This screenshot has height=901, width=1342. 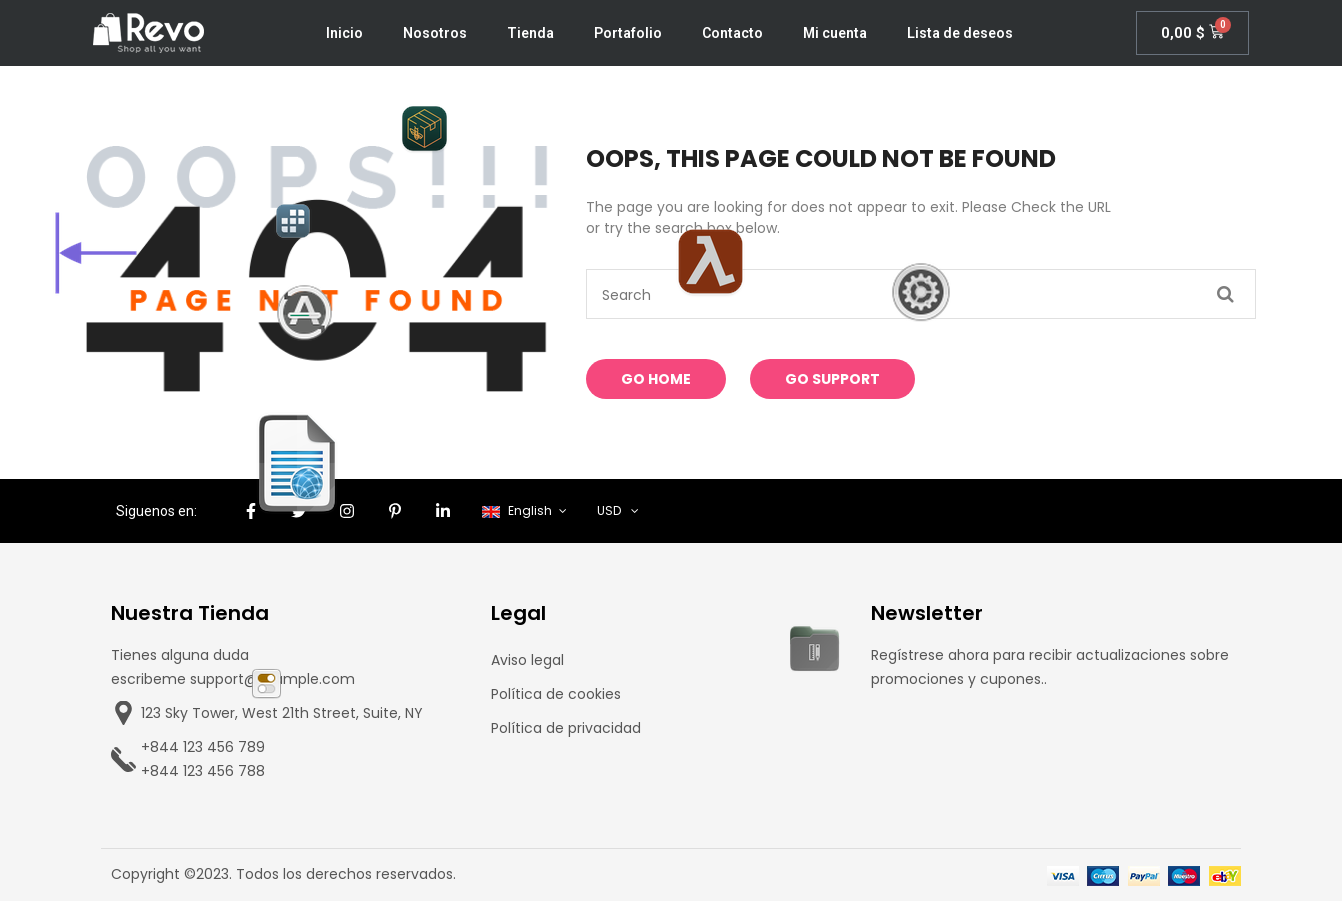 I want to click on open bee package manager application, so click(x=424, y=128).